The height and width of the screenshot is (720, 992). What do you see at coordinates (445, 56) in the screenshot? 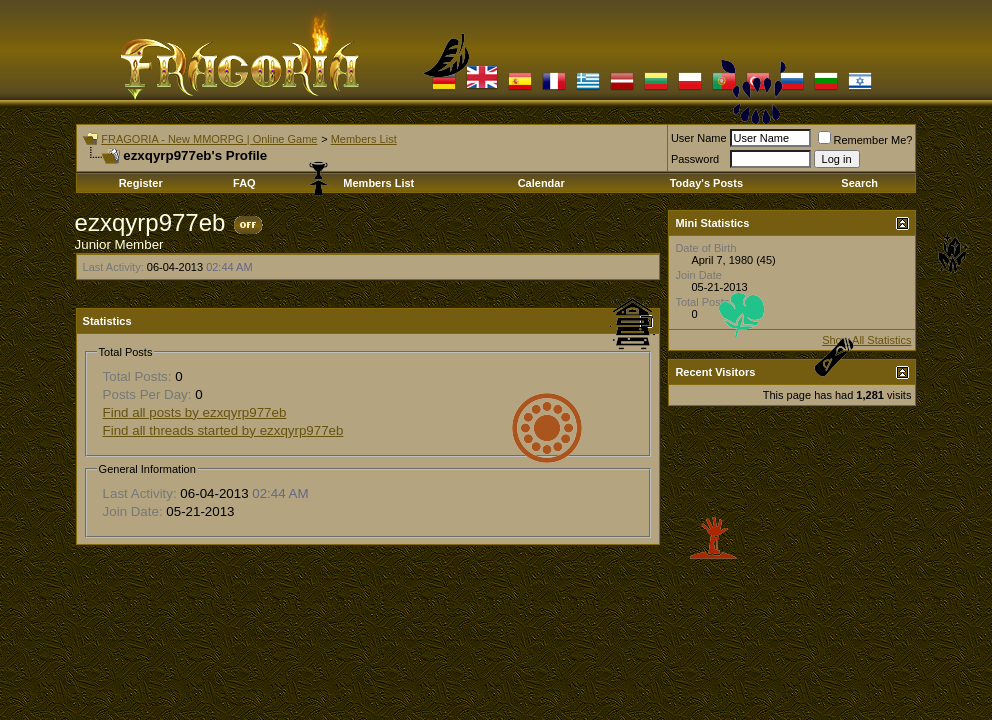
I see `indicates autumn or seasonal theme` at bounding box center [445, 56].